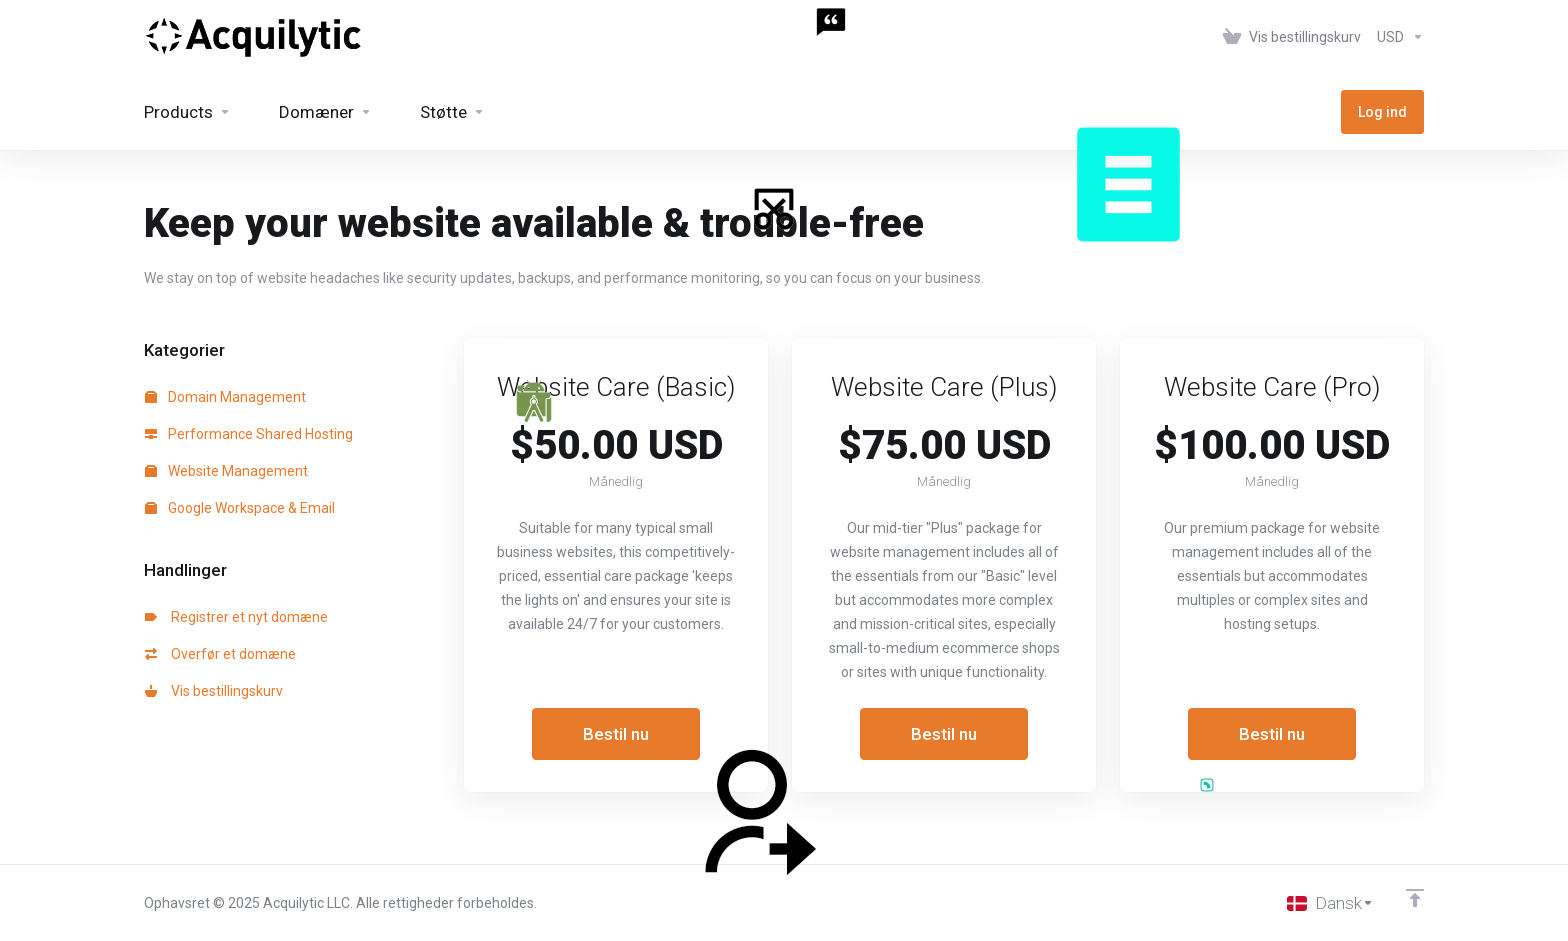  Describe the element at coordinates (1207, 785) in the screenshot. I see `open spectrum app` at that location.